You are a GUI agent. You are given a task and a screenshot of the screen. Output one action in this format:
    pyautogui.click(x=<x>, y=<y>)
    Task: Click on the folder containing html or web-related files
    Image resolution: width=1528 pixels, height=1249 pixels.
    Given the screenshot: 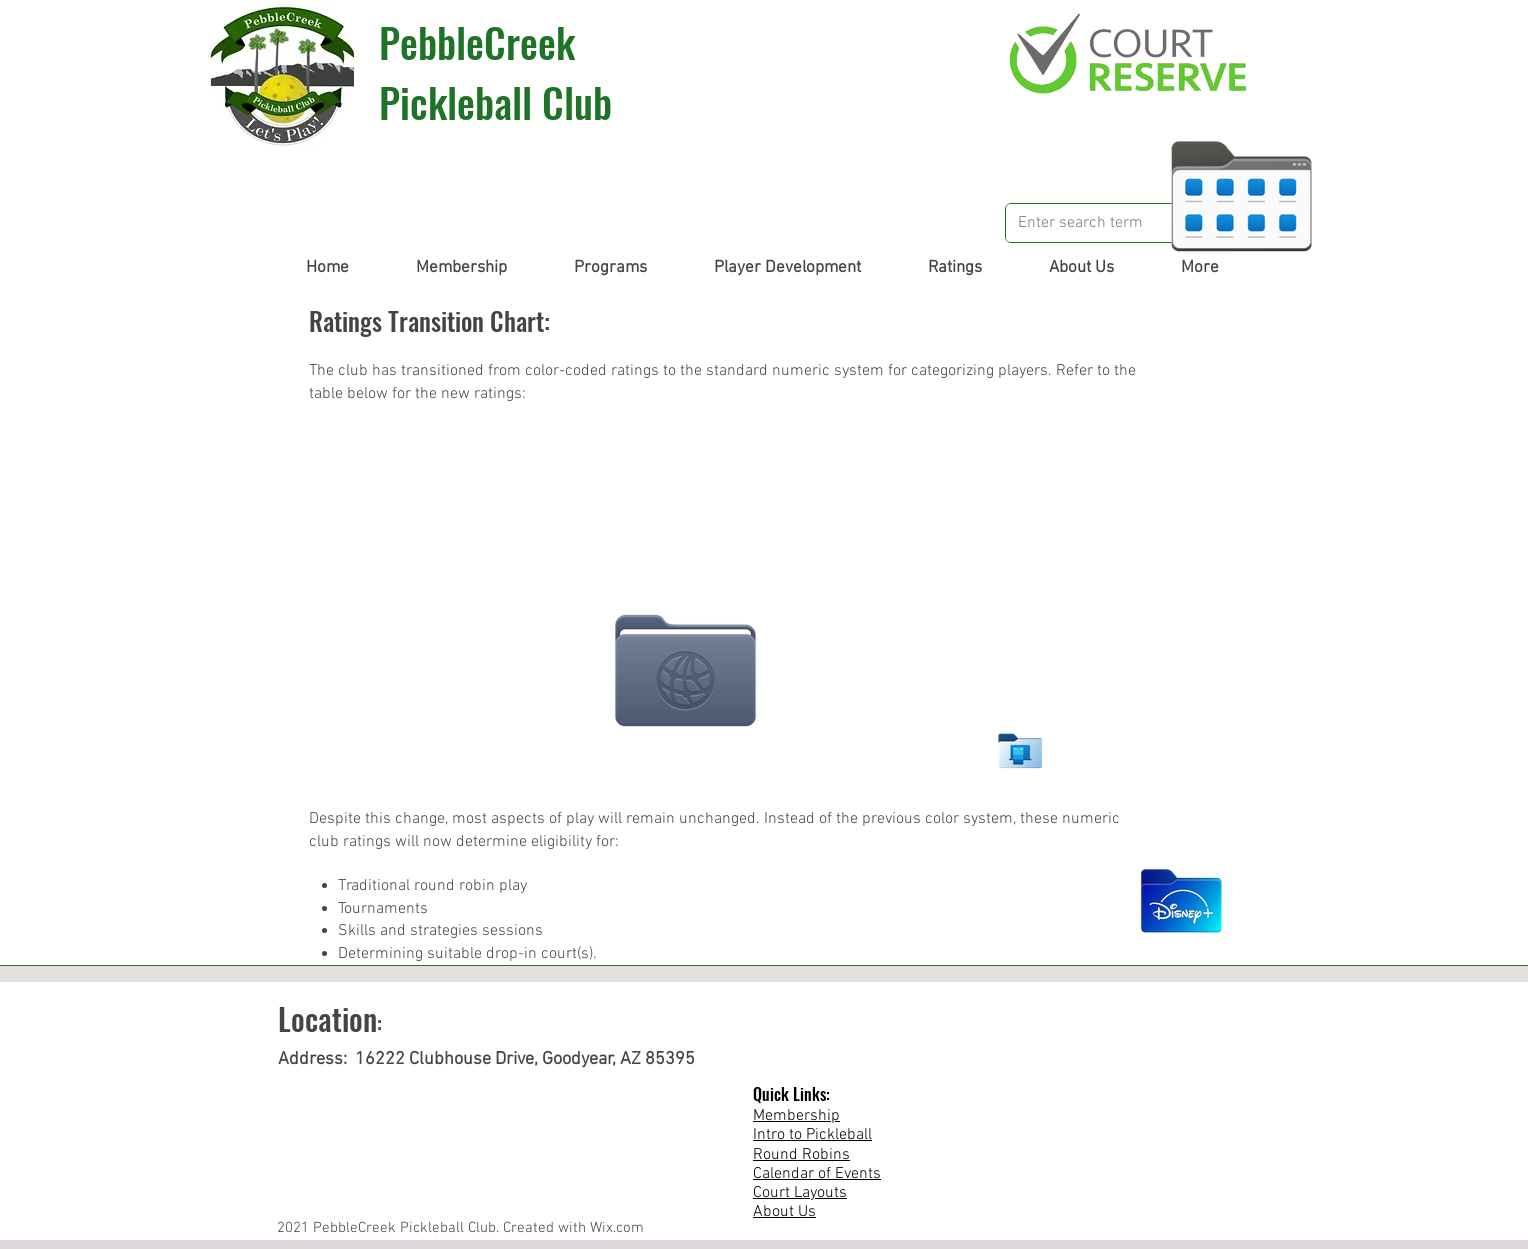 What is the action you would take?
    pyautogui.click(x=685, y=670)
    